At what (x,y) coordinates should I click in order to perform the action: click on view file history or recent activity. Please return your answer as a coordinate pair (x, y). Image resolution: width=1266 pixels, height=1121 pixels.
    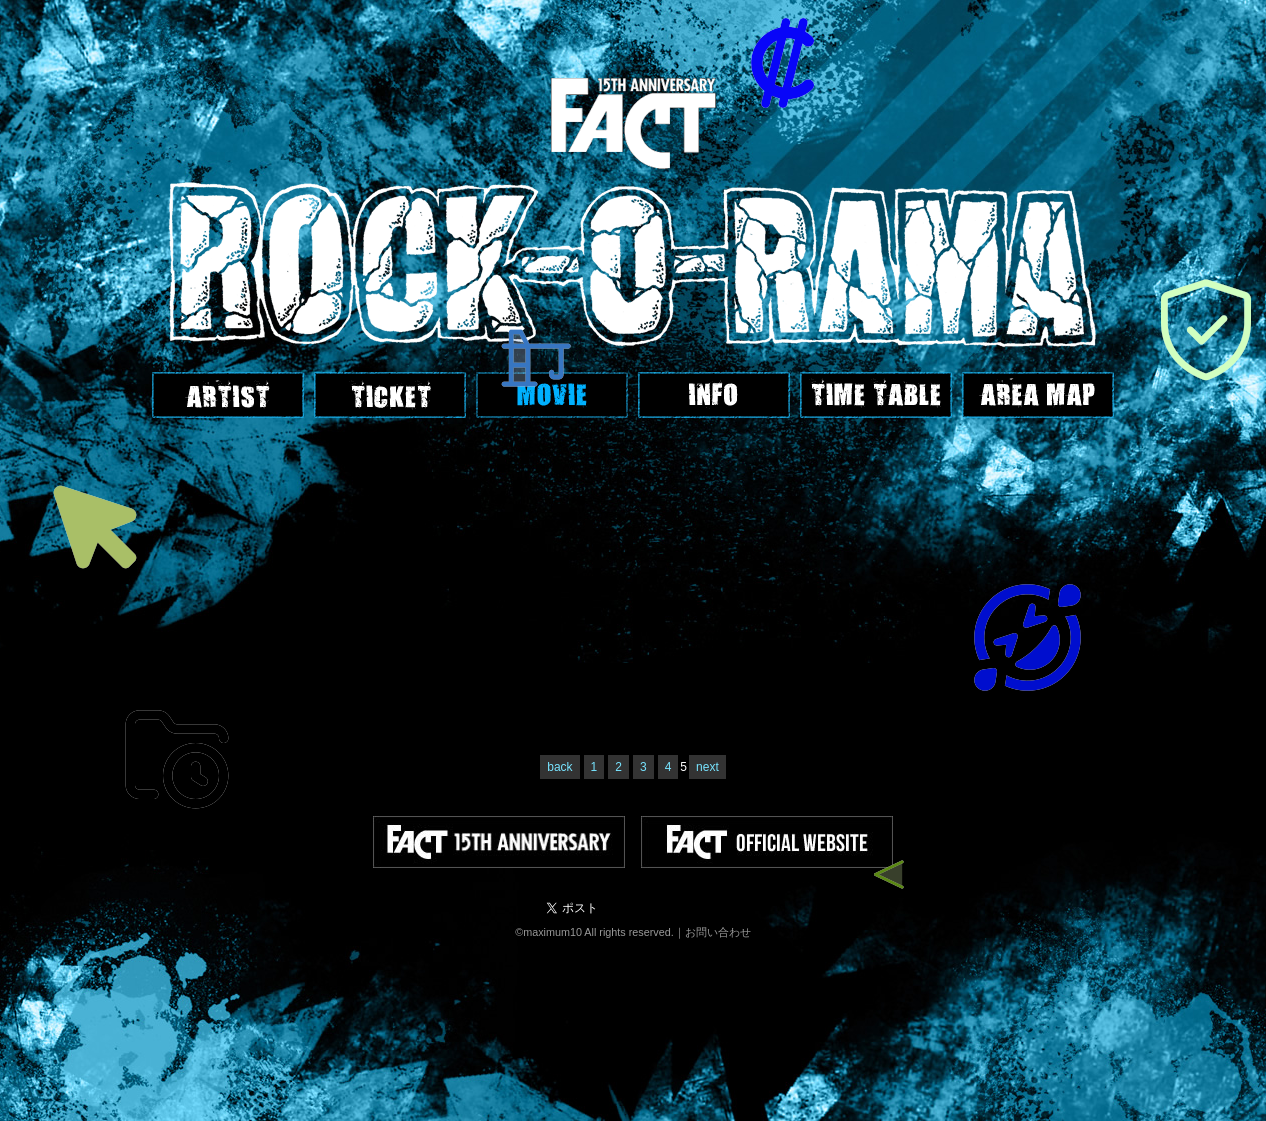
    Looking at the image, I should click on (177, 757).